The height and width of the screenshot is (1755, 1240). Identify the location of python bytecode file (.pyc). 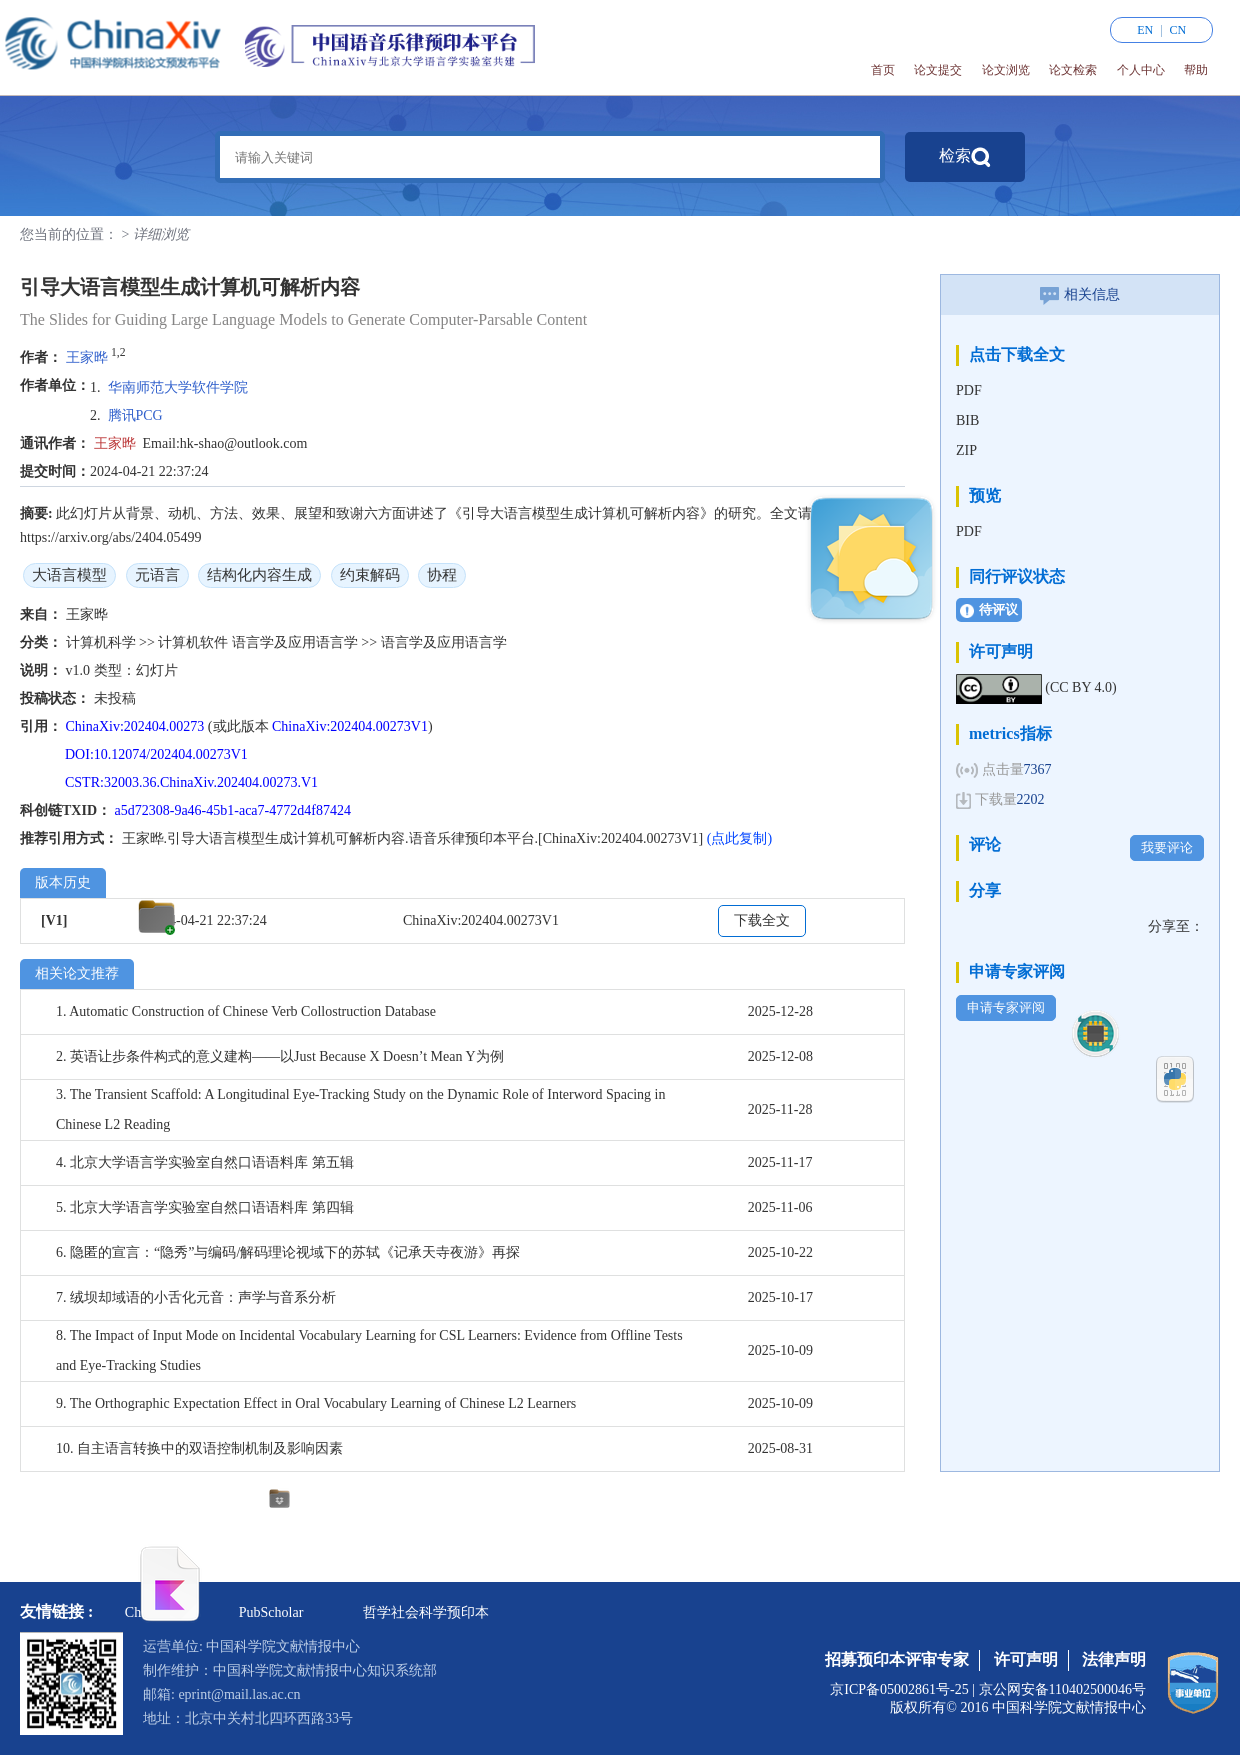
(1175, 1079).